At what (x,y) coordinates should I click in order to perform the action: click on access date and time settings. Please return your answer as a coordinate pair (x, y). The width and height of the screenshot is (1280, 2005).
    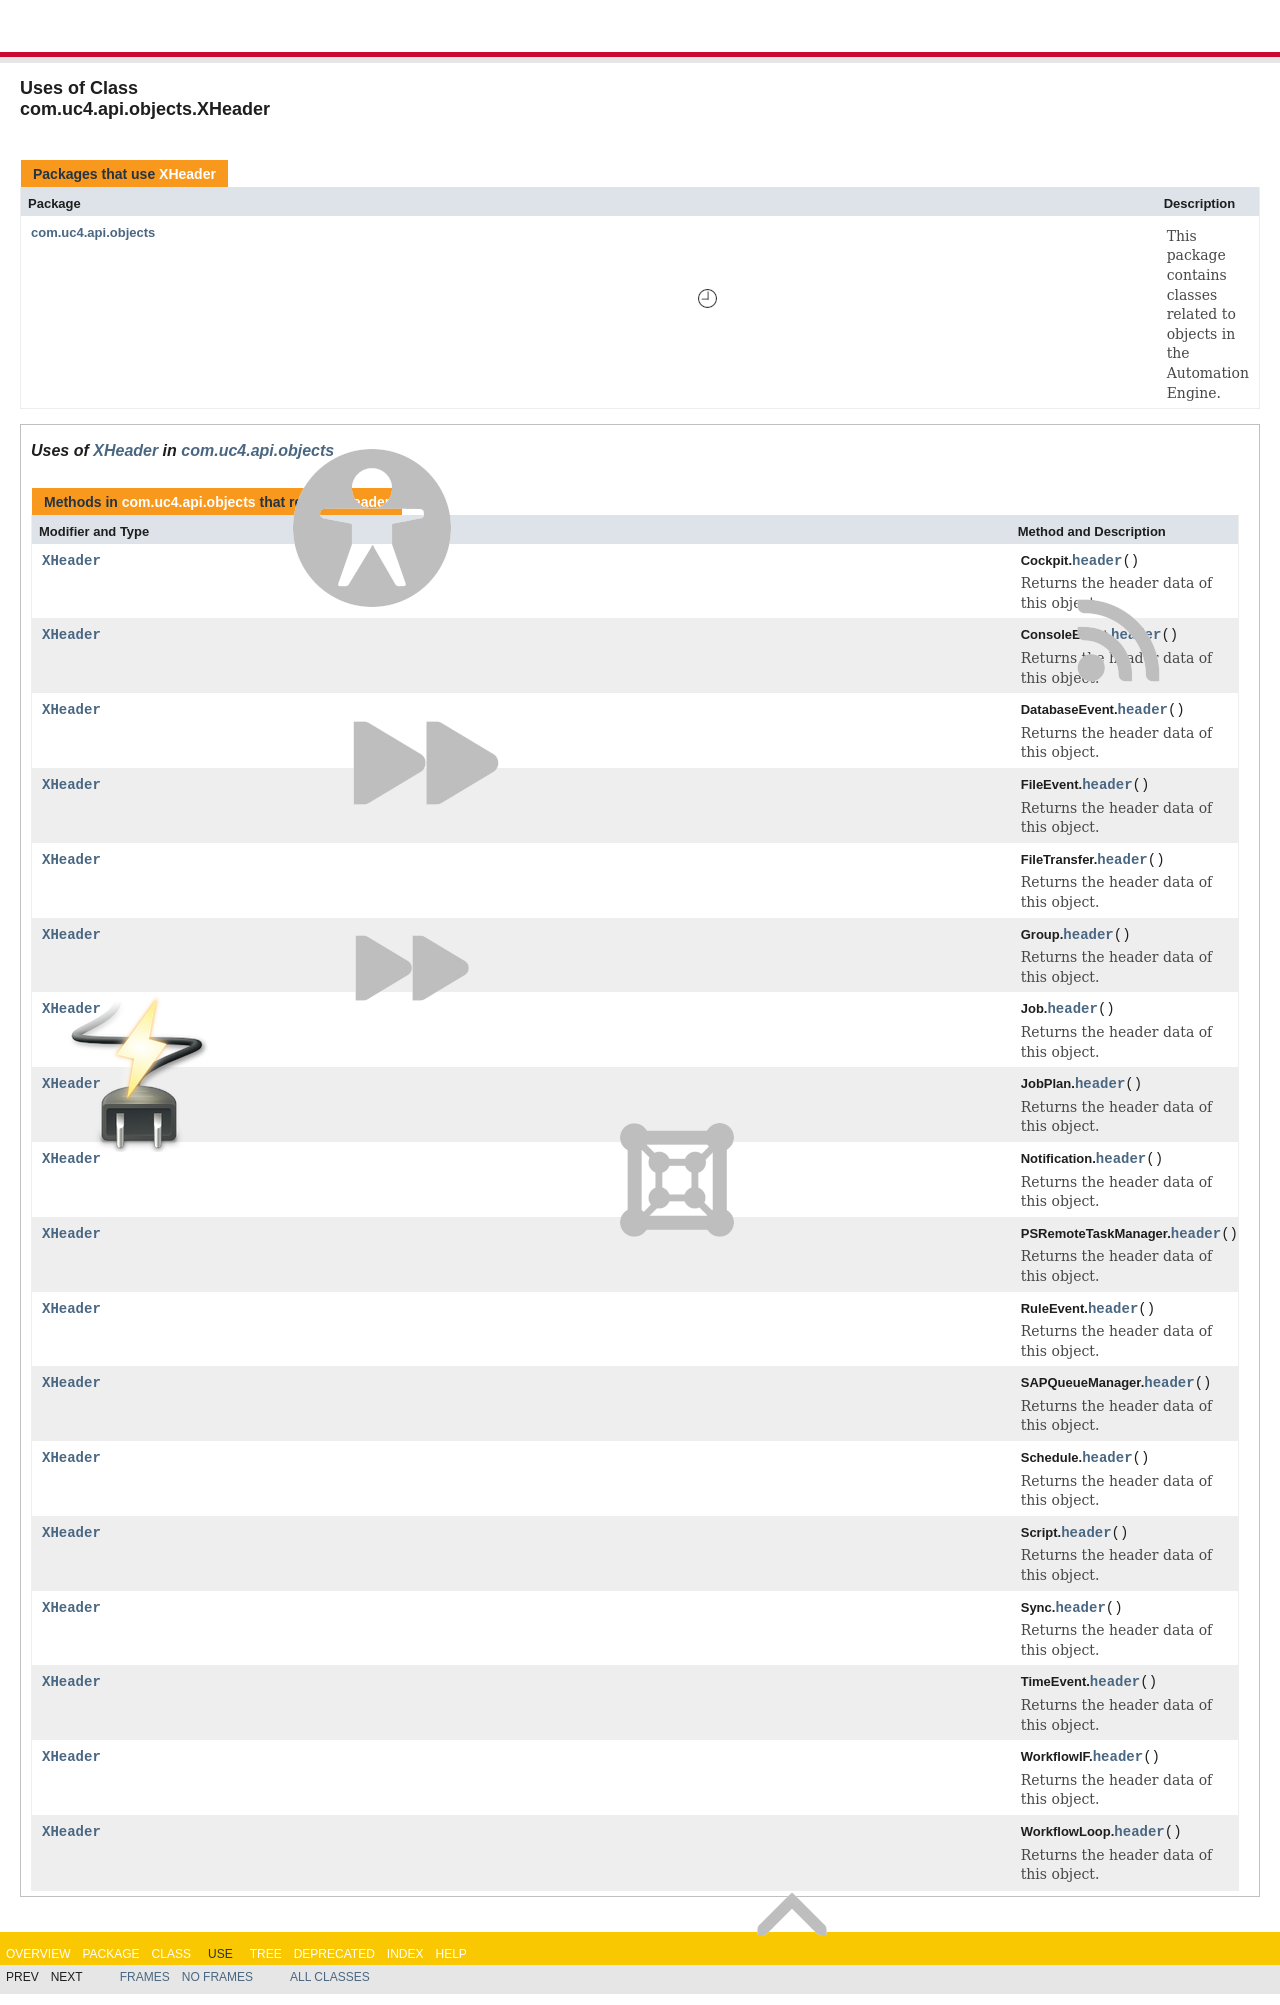
    Looking at the image, I should click on (707, 298).